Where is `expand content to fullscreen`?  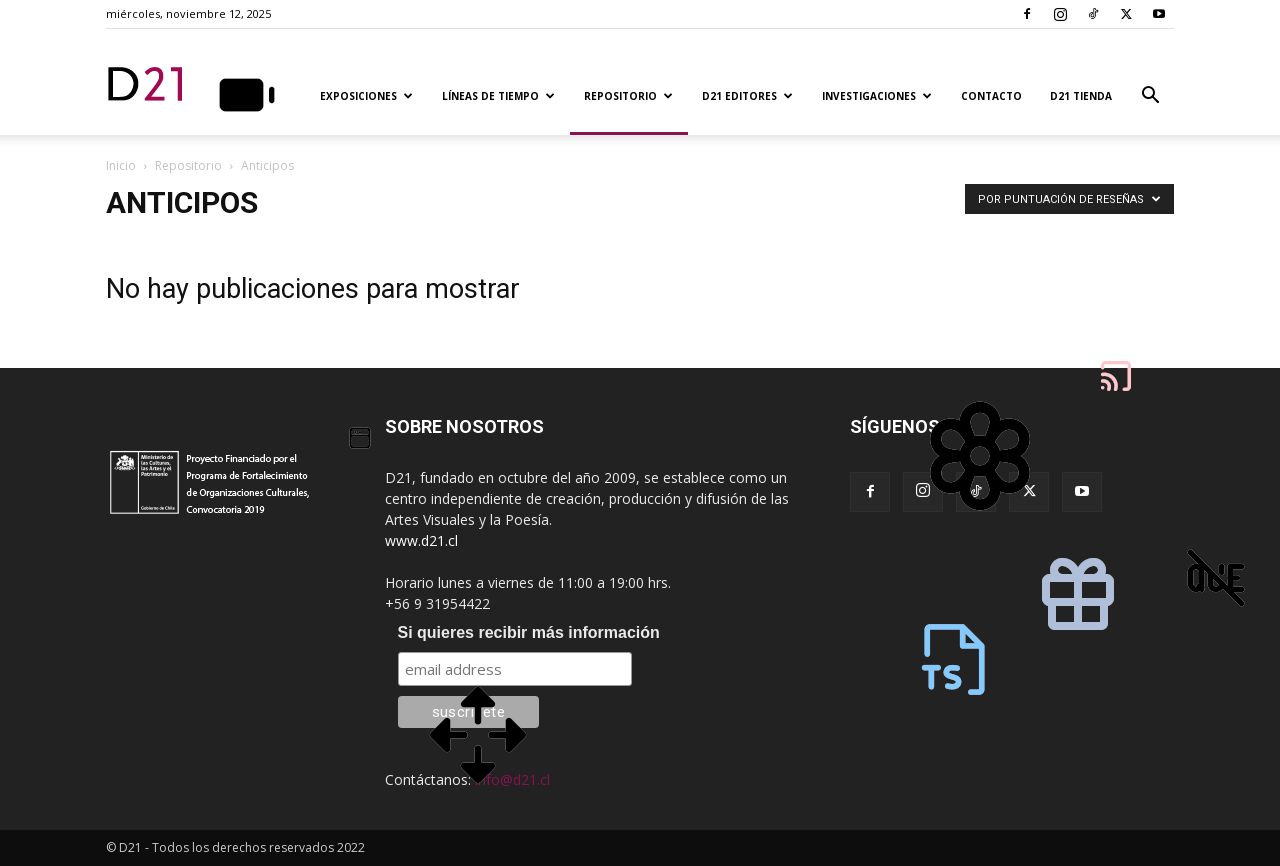 expand content to fullscreen is located at coordinates (478, 735).